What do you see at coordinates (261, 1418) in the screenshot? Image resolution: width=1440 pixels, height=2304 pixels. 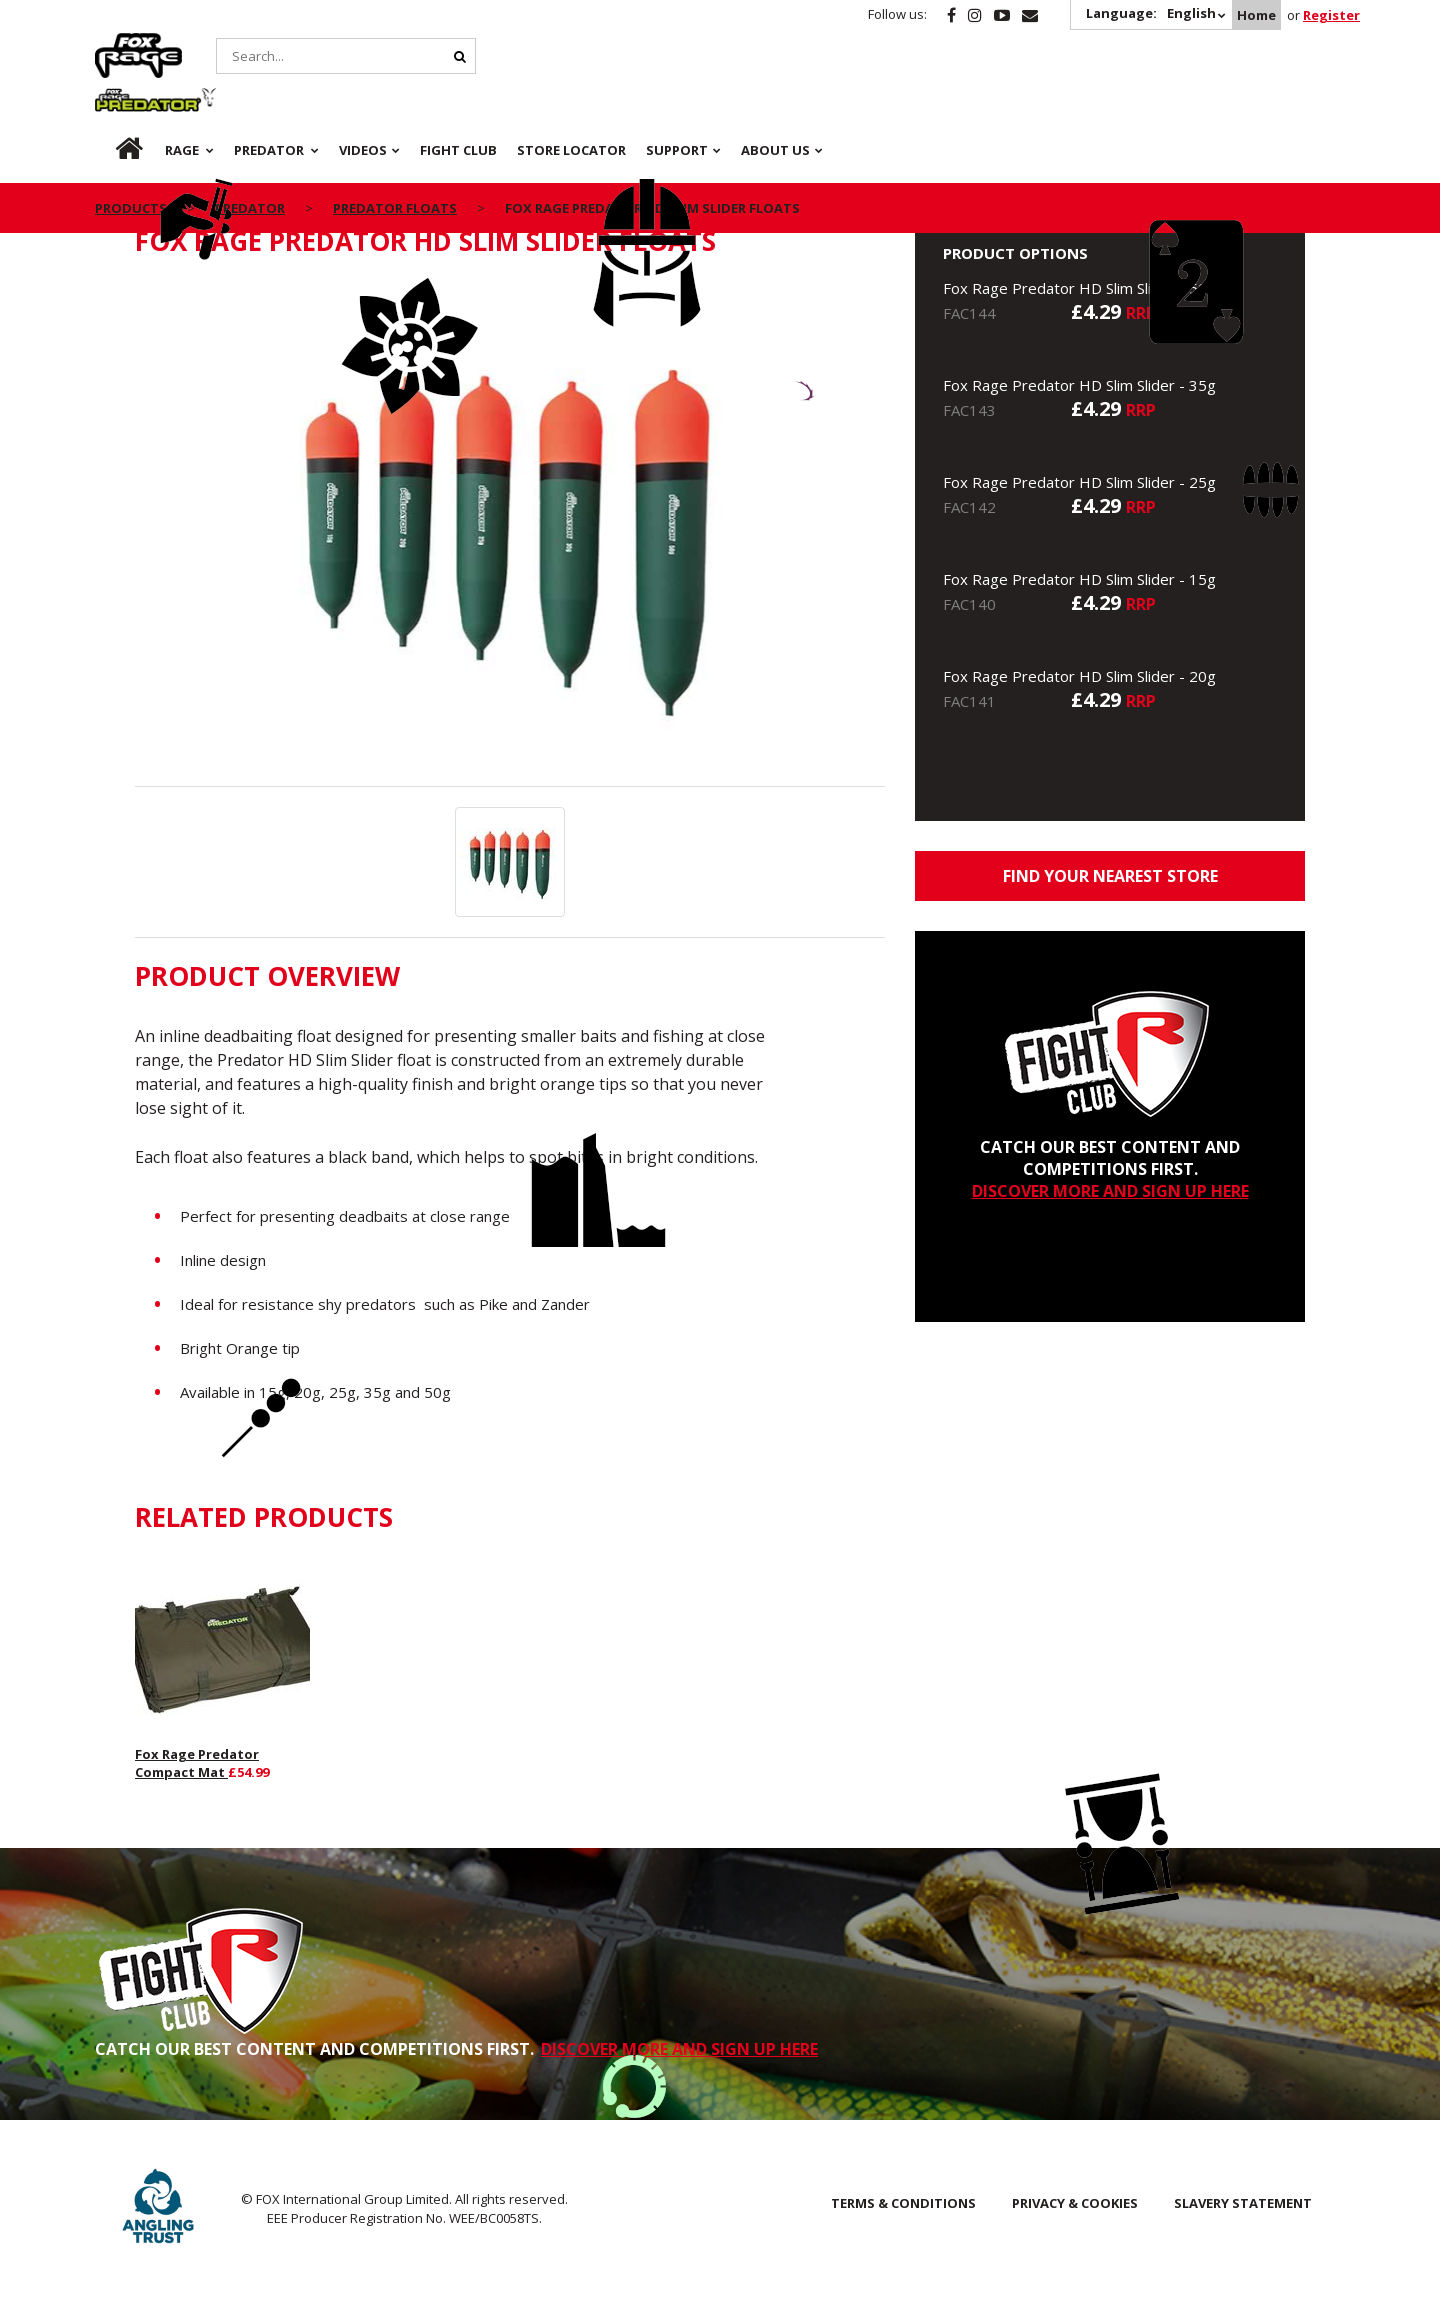 I see `Japanese dango food item in a restaurant or food delivery app` at bounding box center [261, 1418].